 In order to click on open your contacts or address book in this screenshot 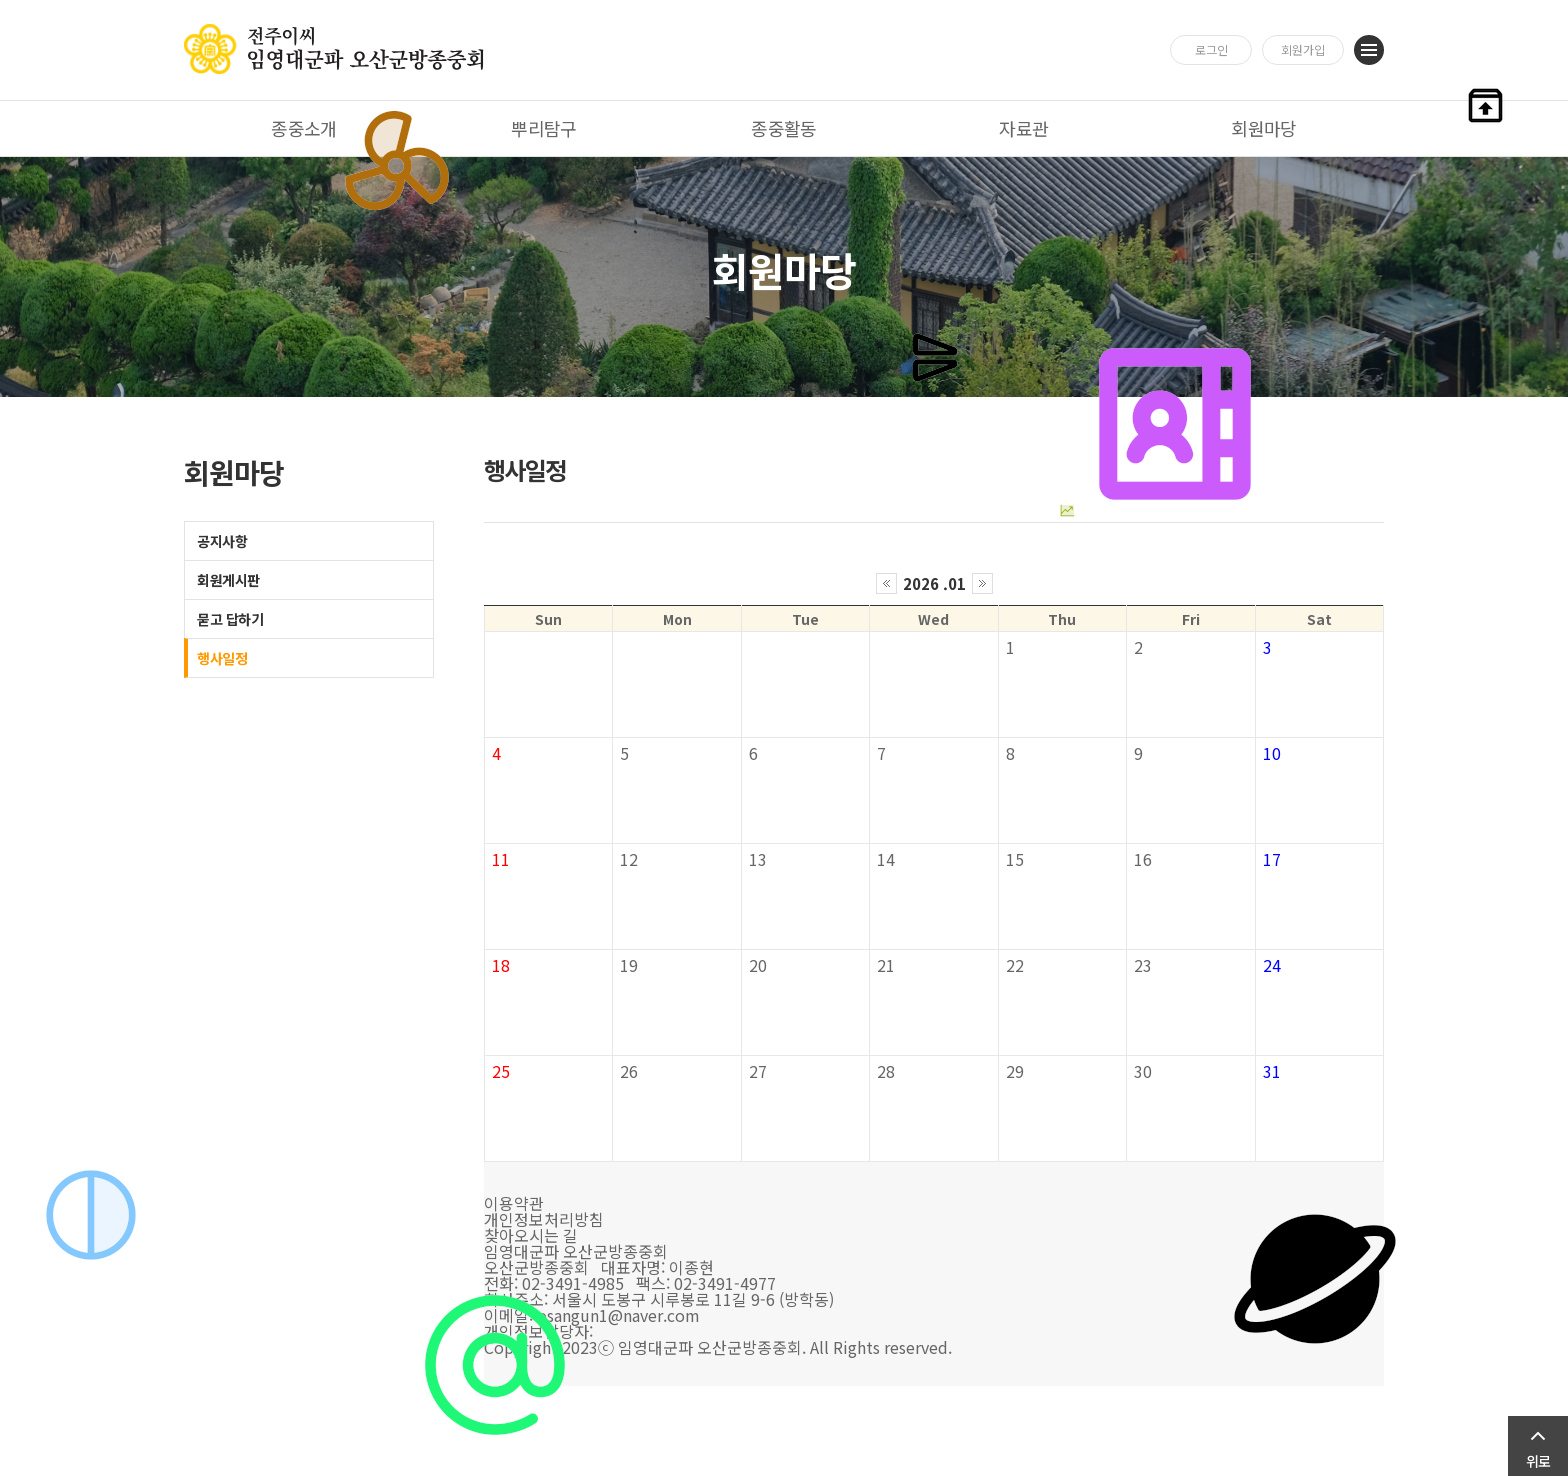, I will do `click(1175, 424)`.